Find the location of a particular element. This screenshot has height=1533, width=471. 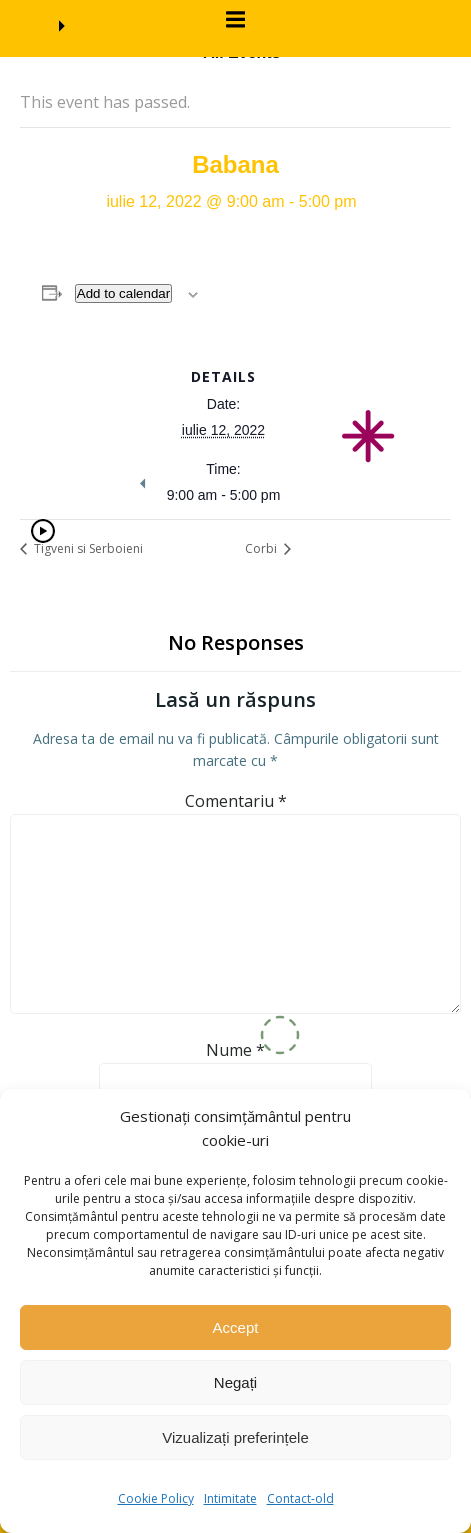

play media or video content is located at coordinates (43, 531).